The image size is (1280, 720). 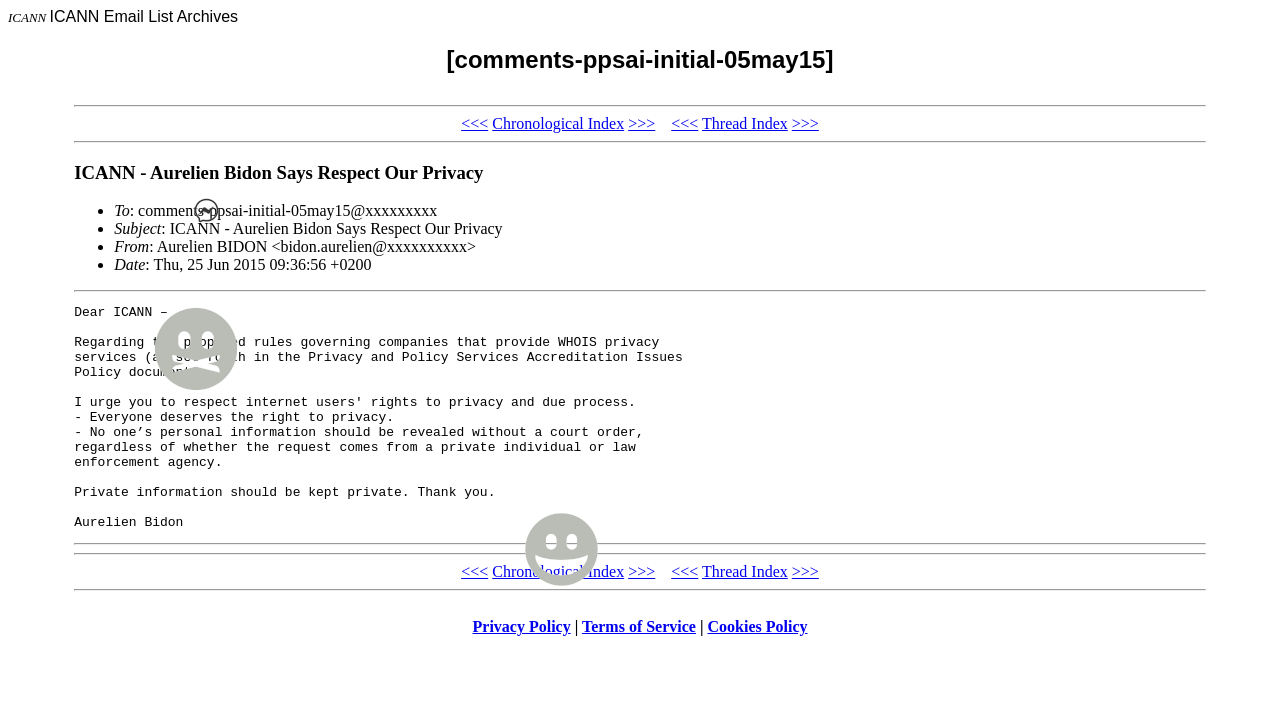 What do you see at coordinates (206, 210) in the screenshot?
I see `open Caprine, a Facebook Messenger desktop client` at bounding box center [206, 210].